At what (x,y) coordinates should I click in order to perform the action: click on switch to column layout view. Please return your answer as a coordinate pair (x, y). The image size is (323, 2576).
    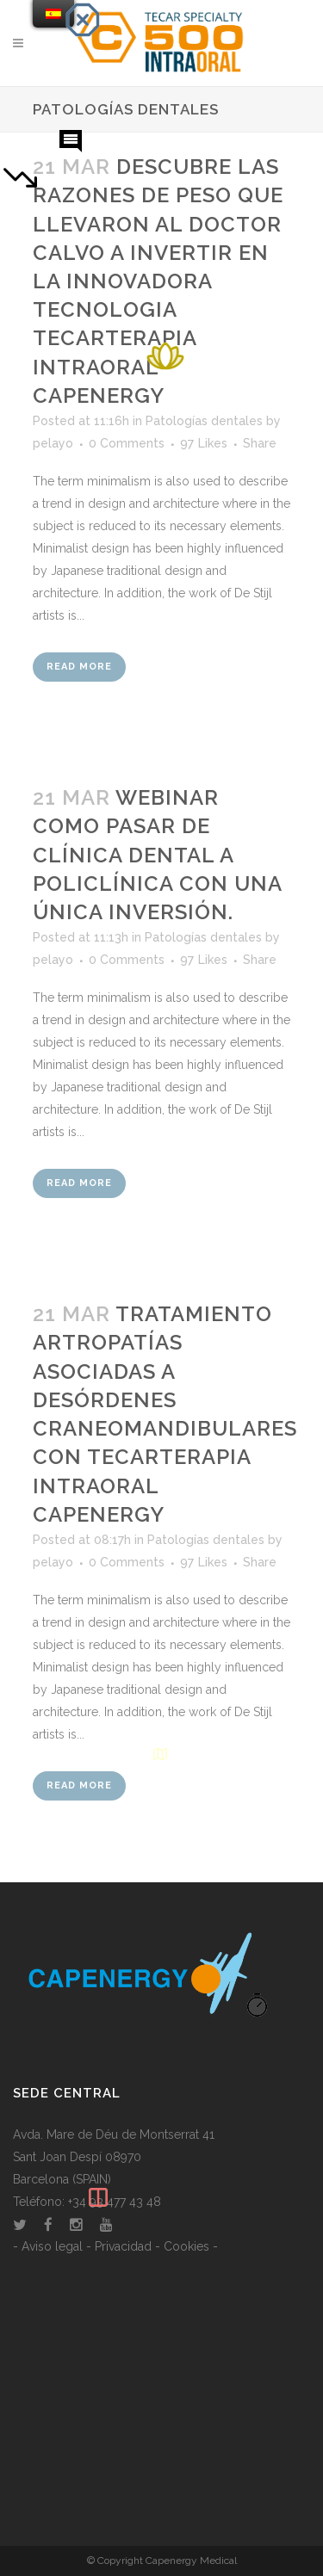
    Looking at the image, I should click on (98, 2197).